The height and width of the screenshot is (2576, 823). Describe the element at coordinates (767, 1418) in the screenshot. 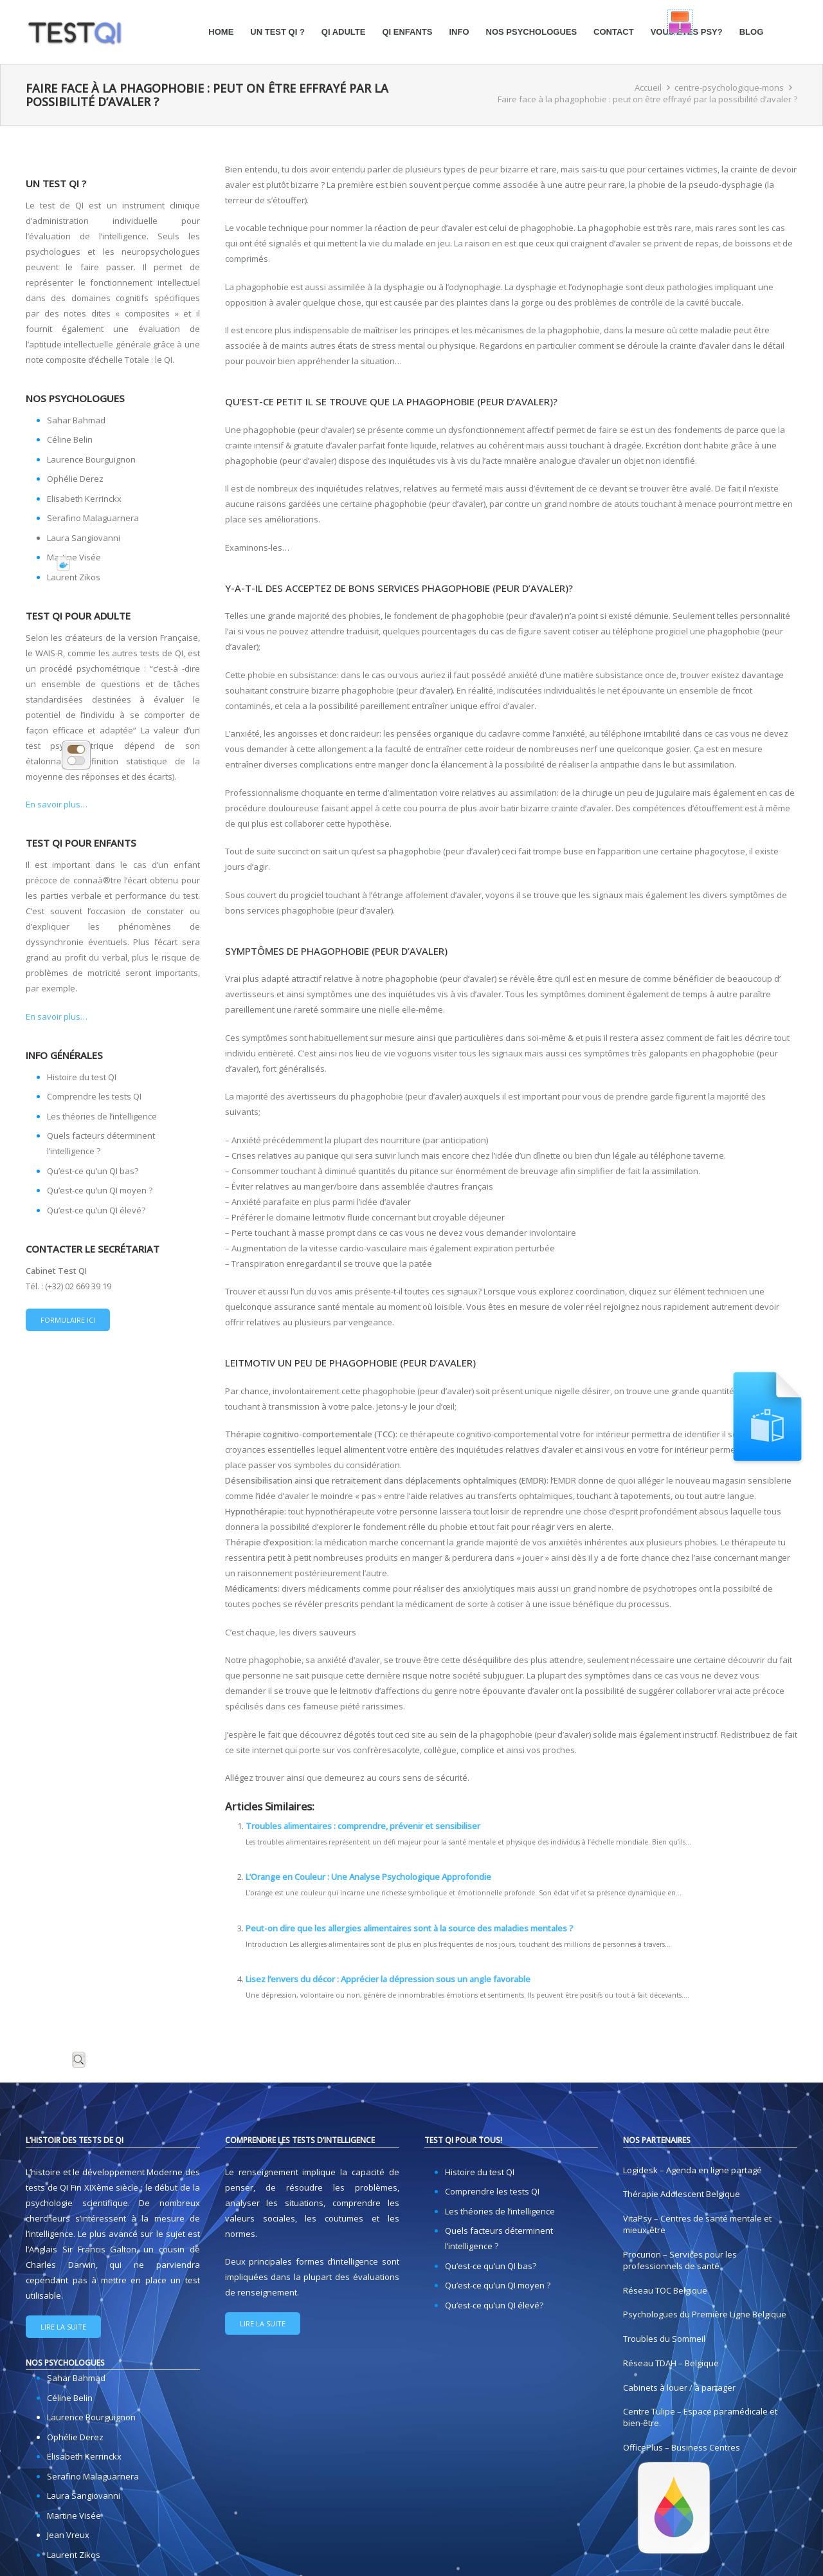

I see `a DGN file (MicroStation CAD drawing)` at that location.